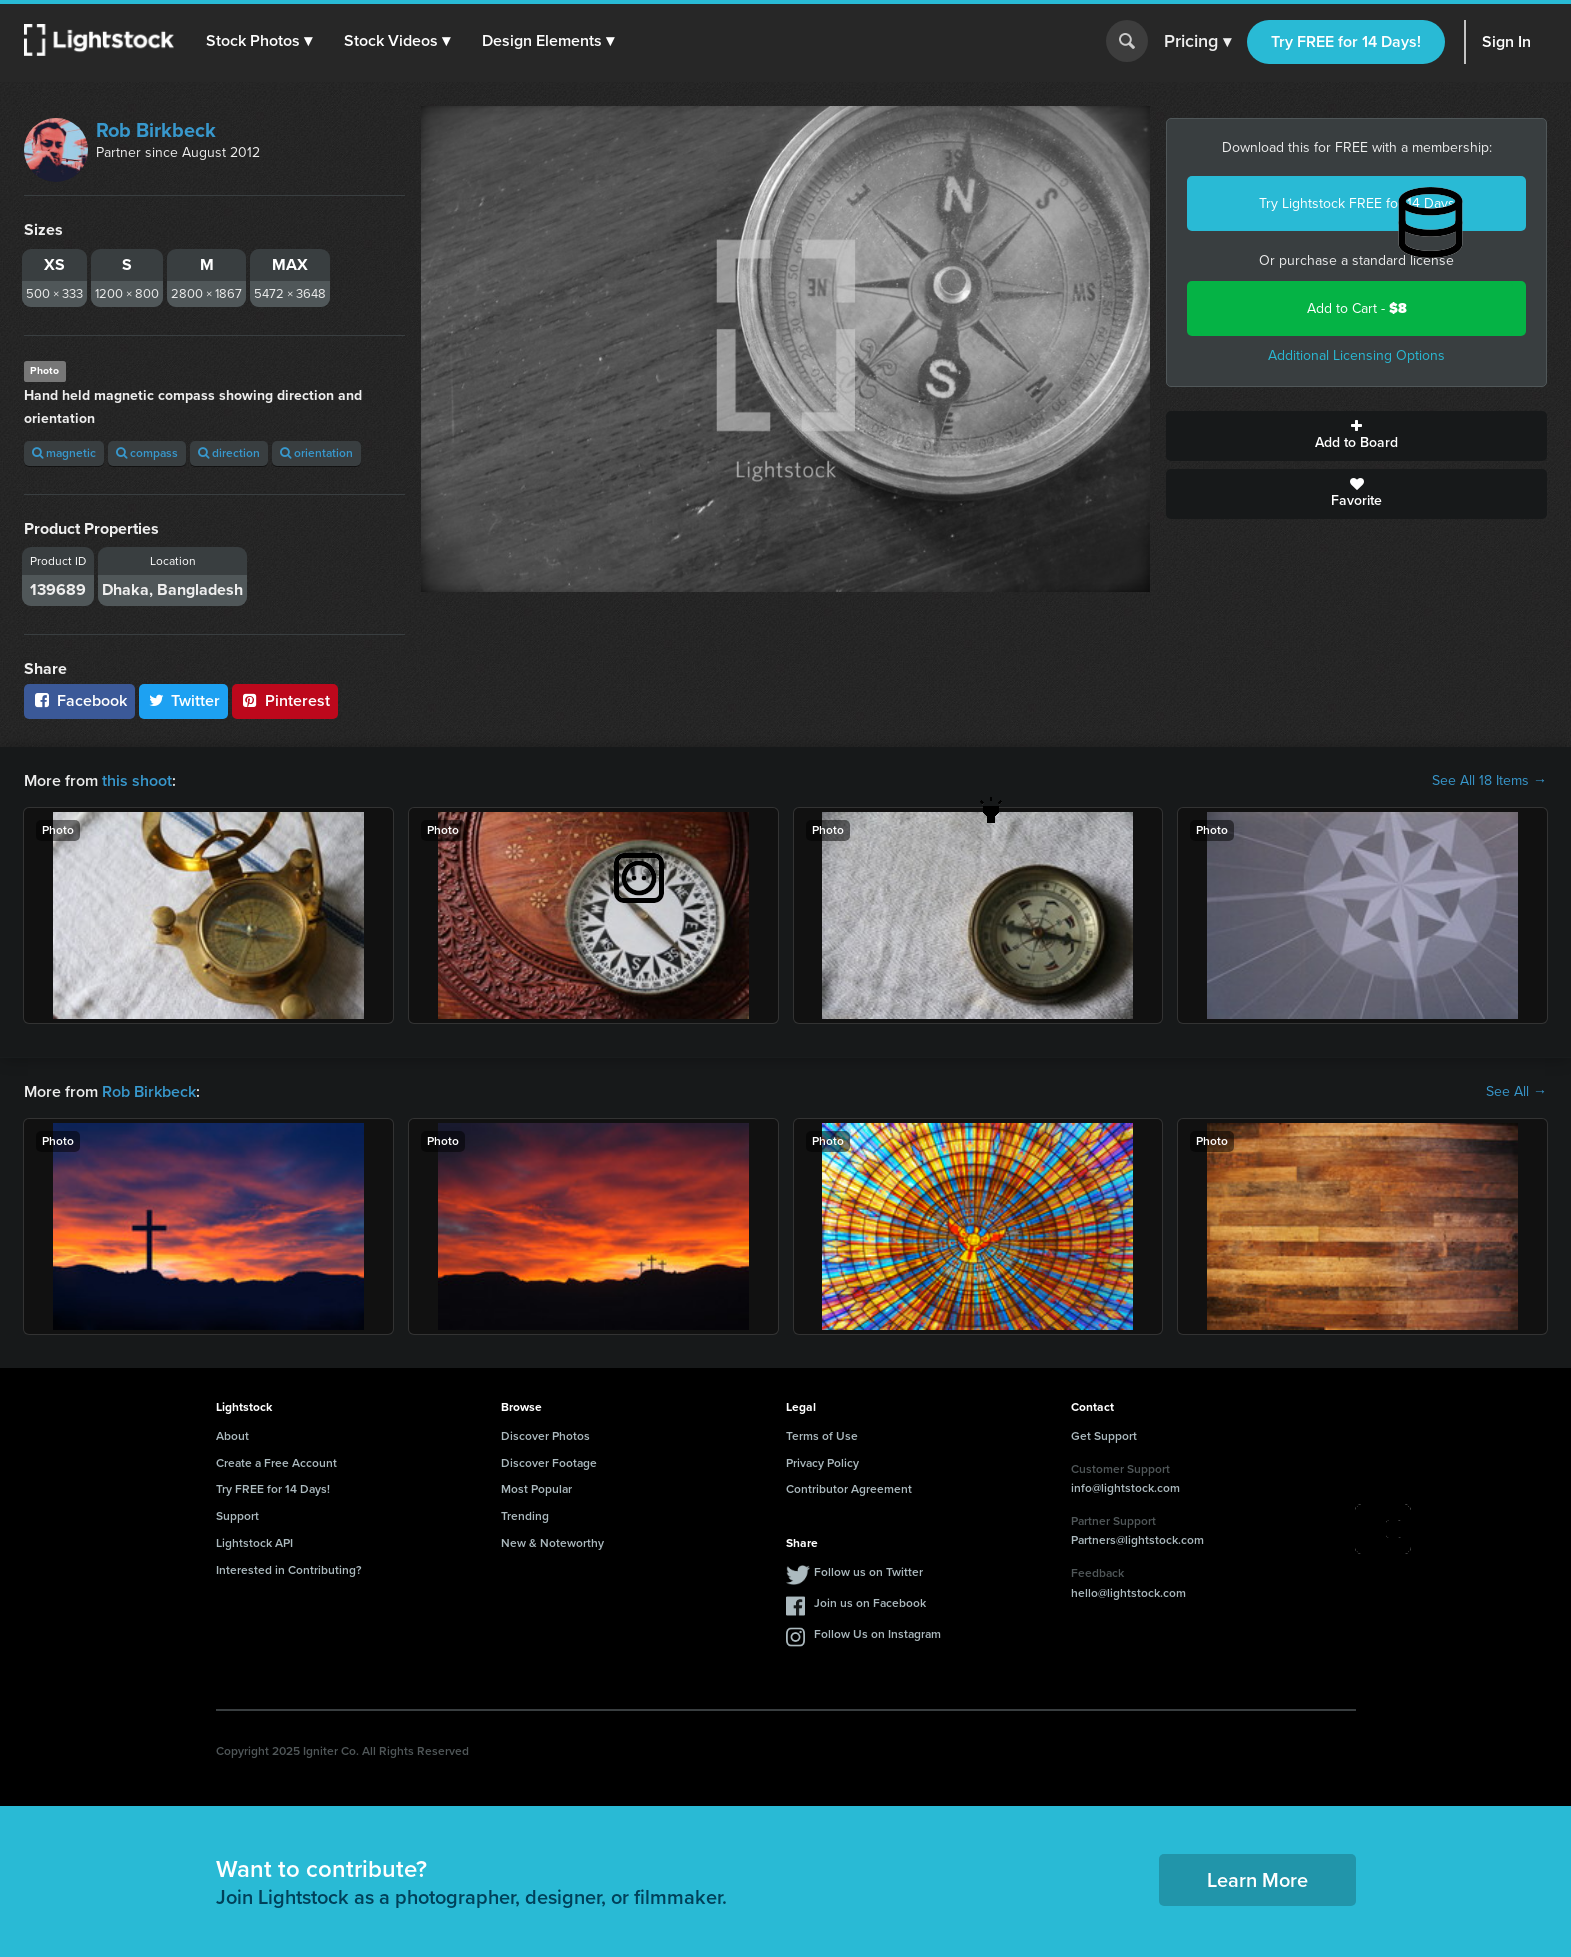  Describe the element at coordinates (1430, 222) in the screenshot. I see `access database or data storage` at that location.